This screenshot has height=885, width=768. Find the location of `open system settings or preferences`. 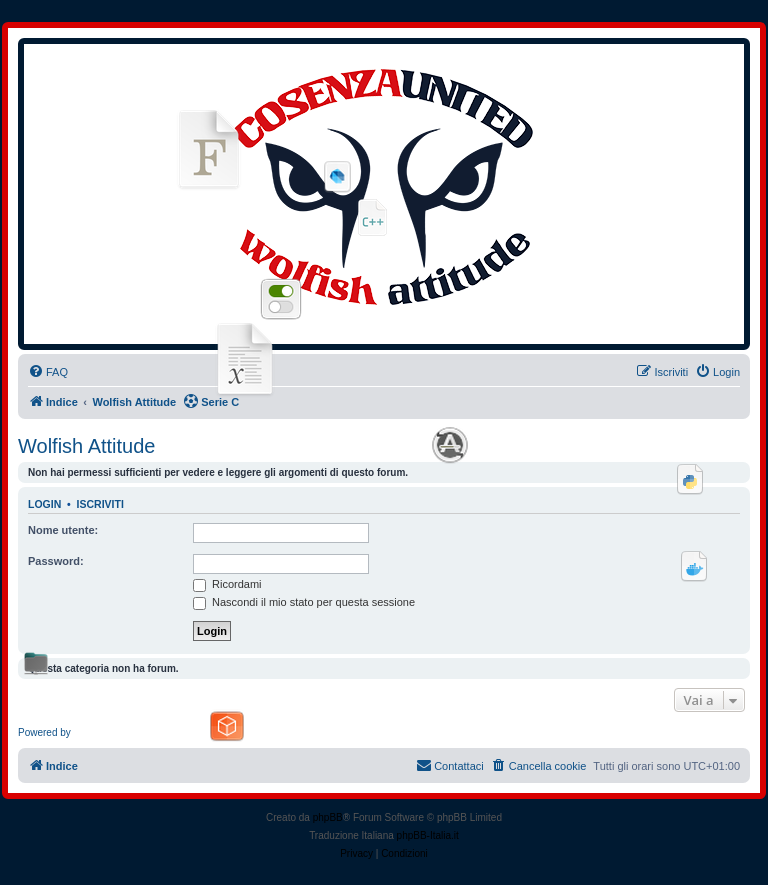

open system settings or preferences is located at coordinates (281, 299).